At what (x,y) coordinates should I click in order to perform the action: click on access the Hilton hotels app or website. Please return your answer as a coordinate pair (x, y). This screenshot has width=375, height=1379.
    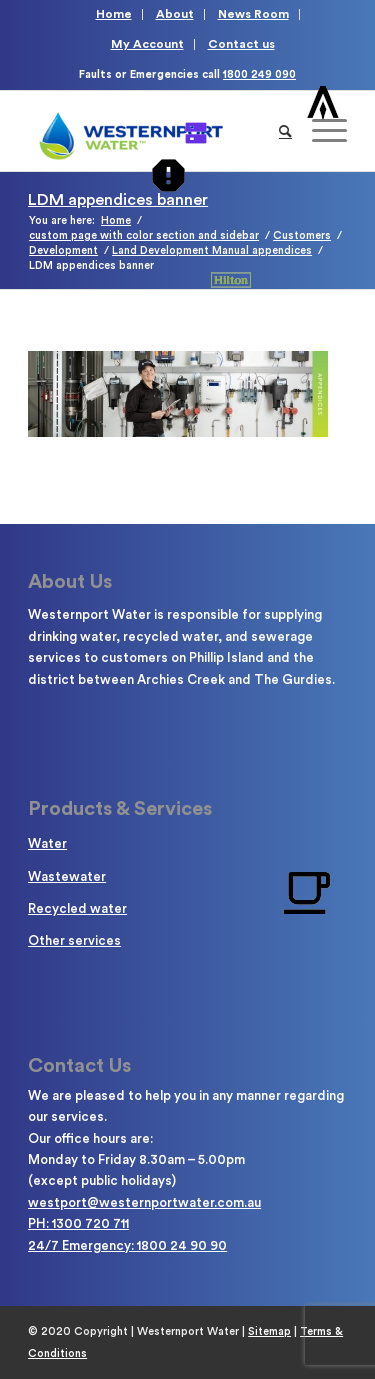
    Looking at the image, I should click on (231, 280).